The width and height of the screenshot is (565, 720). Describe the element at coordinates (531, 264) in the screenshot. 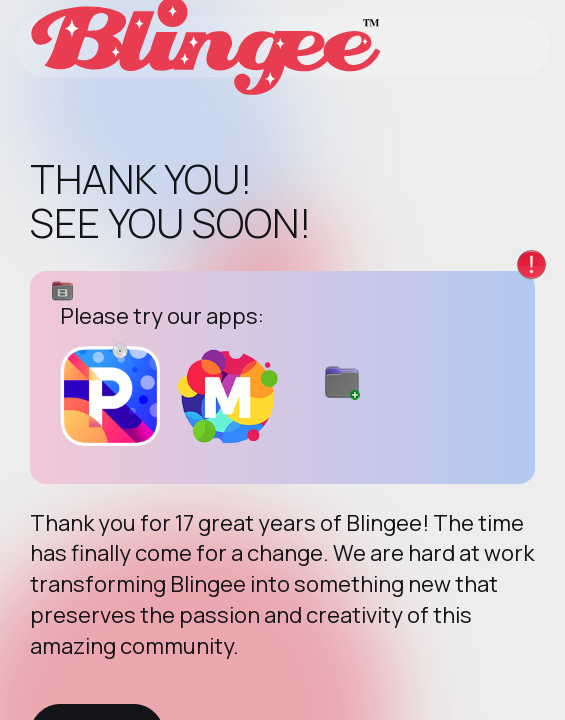

I see `indicates an application error or crash` at that location.